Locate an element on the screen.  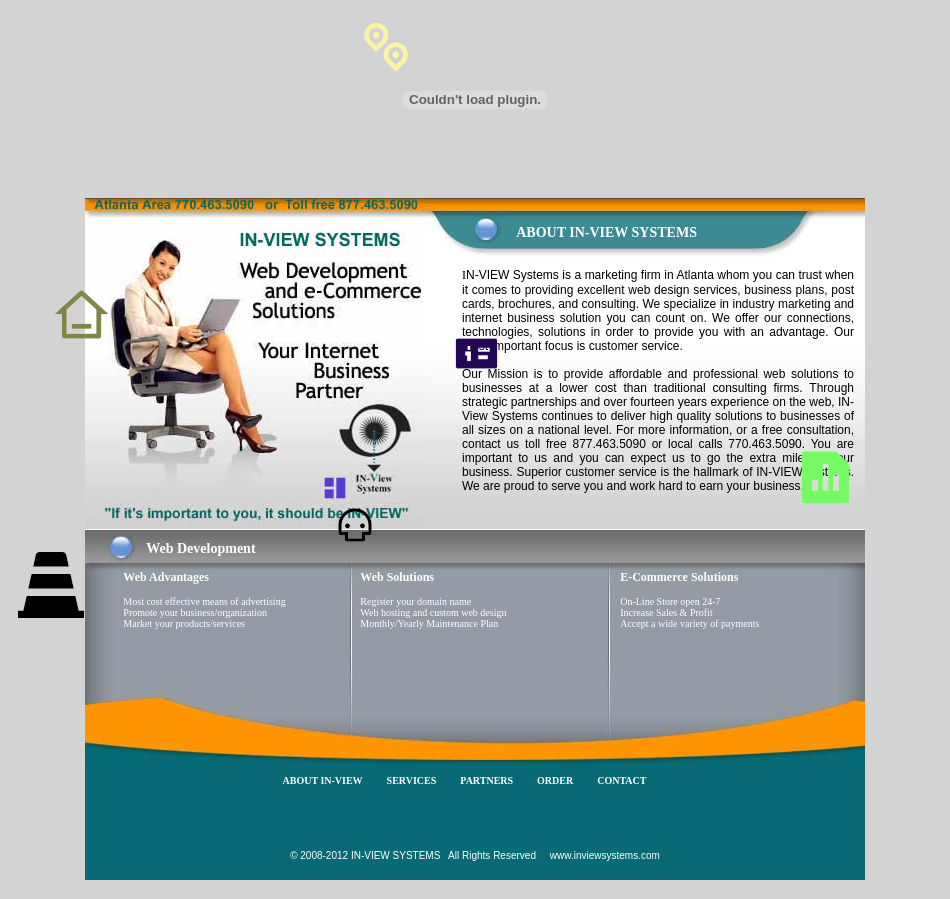
indicates dangerous or hazardous content is located at coordinates (355, 525).